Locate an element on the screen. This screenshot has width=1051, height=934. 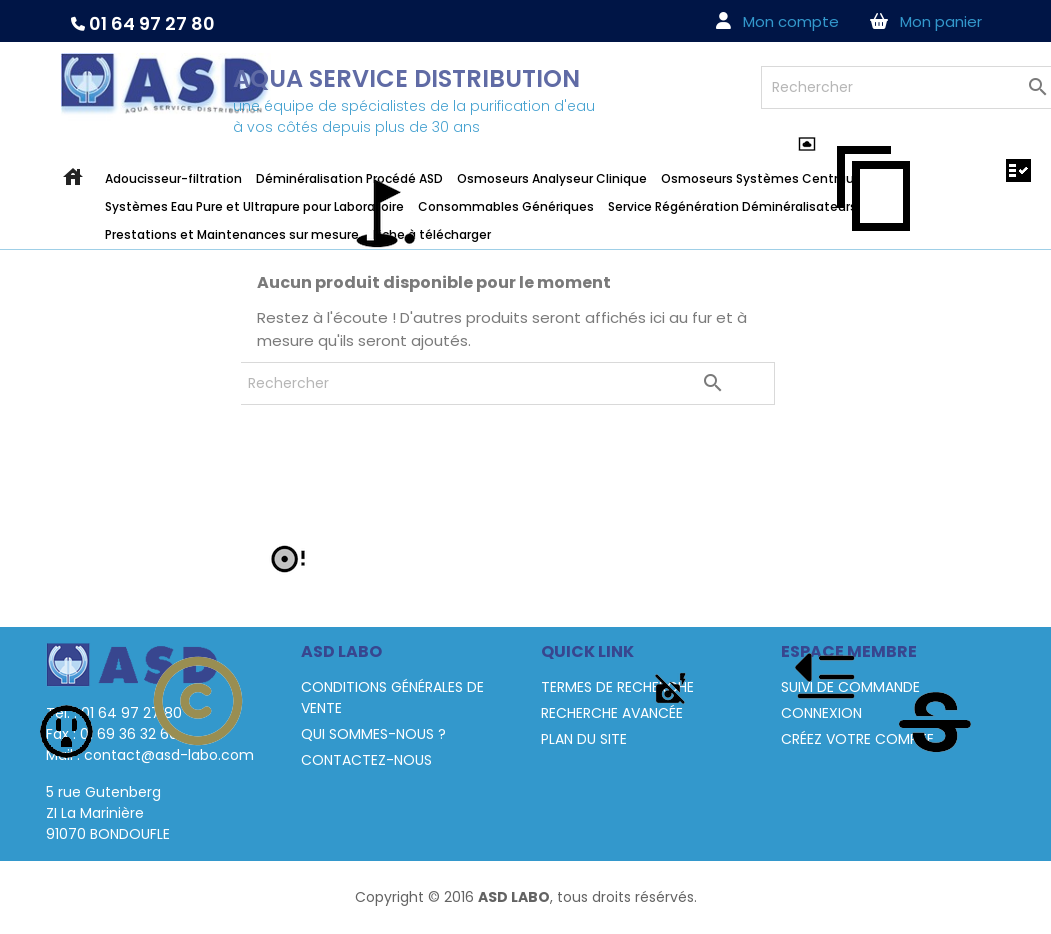
apply strikethrough formatting to selected text is located at coordinates (935, 728).